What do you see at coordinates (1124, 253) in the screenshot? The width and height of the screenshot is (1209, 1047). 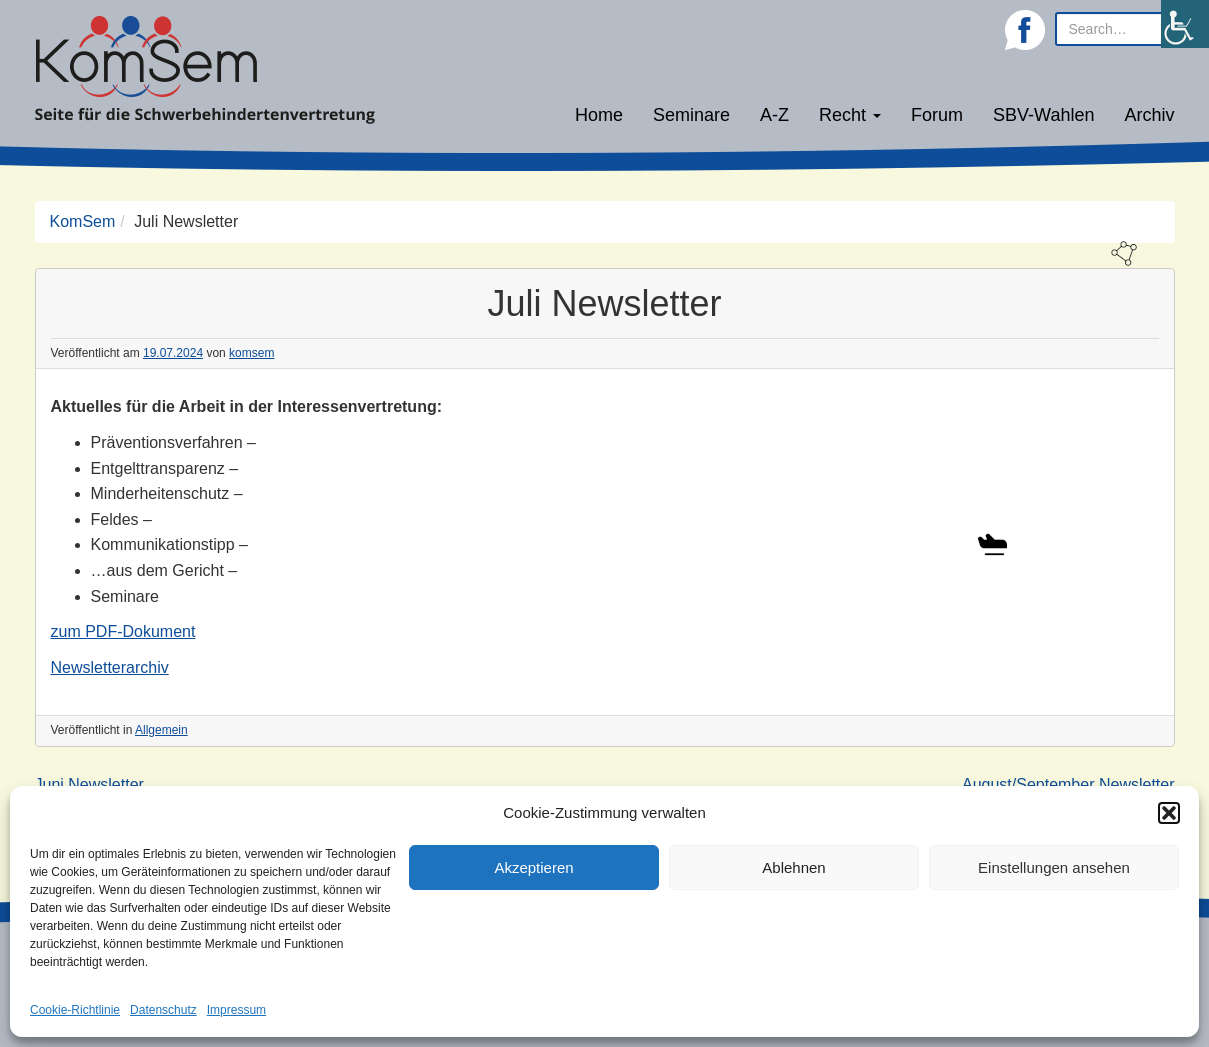 I see `create a polygon shape or selection` at bounding box center [1124, 253].